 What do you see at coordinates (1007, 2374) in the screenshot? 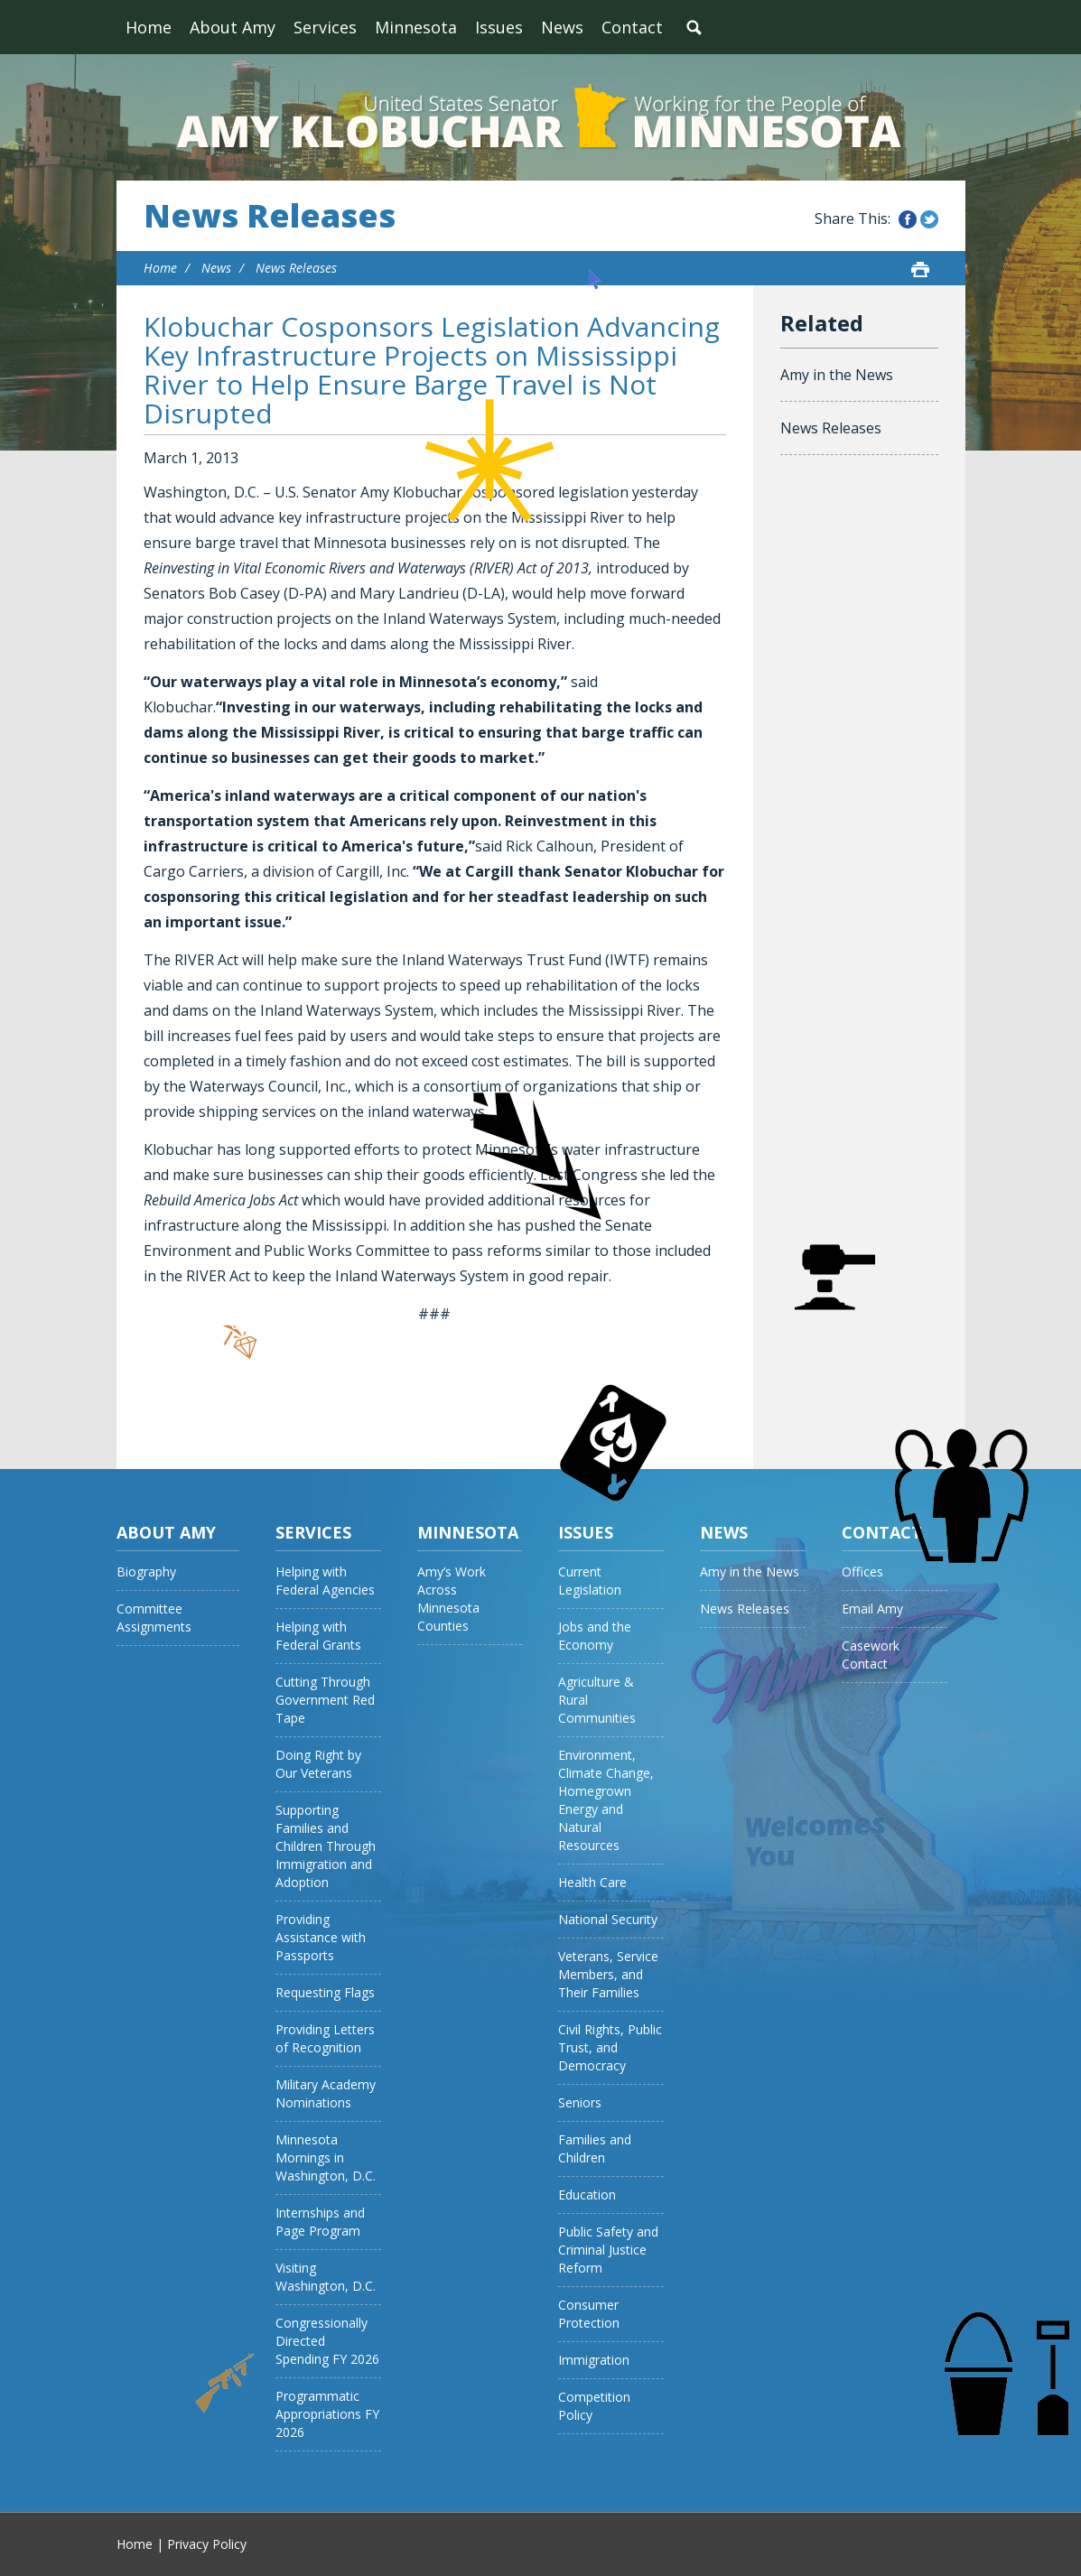
I see `access beach or vacation-themed content` at bounding box center [1007, 2374].